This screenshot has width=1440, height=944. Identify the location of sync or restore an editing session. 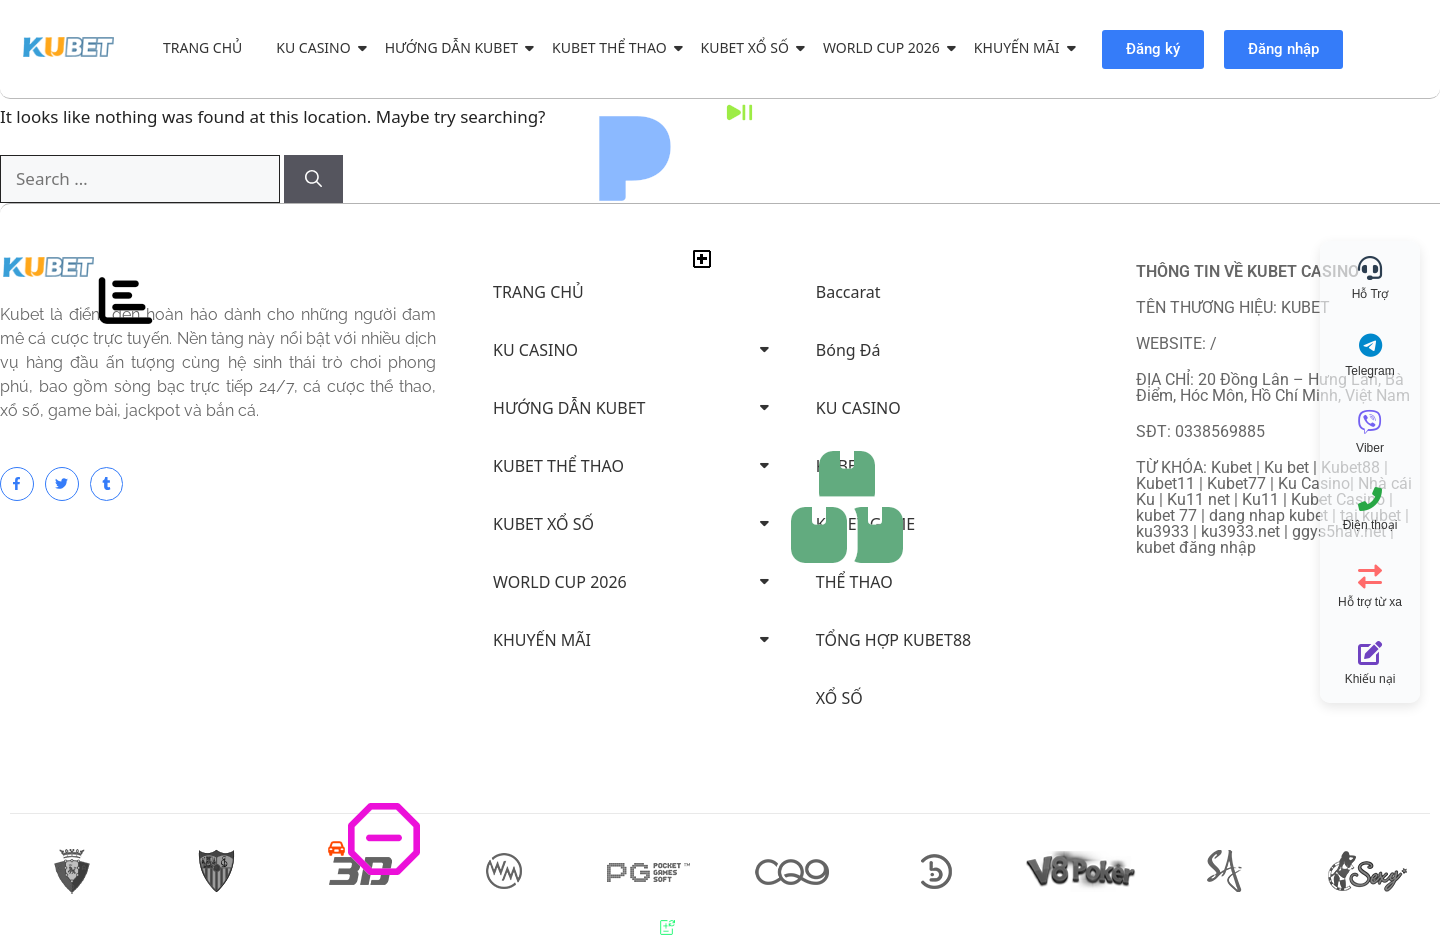
(666, 927).